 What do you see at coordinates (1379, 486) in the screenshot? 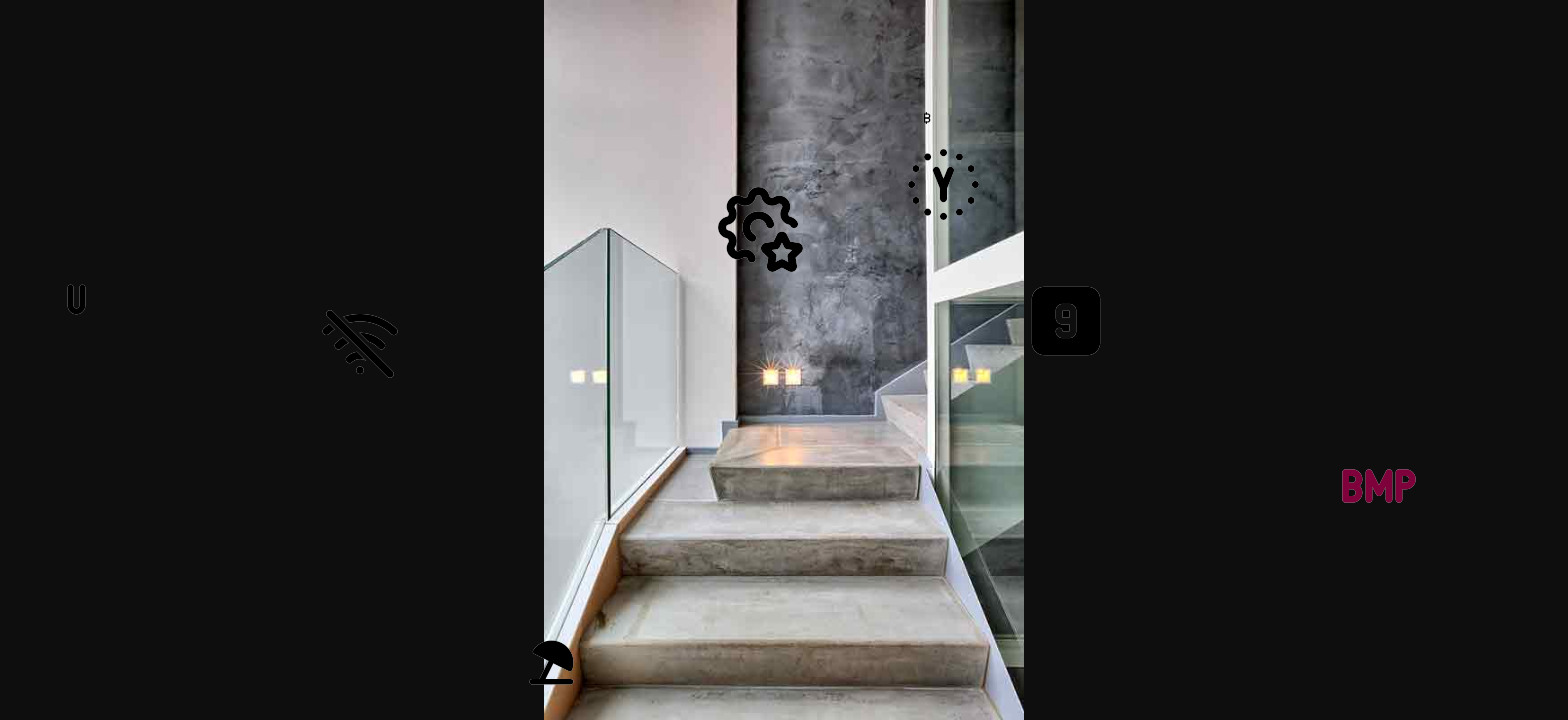
I see `indicates a BMP image file format` at bounding box center [1379, 486].